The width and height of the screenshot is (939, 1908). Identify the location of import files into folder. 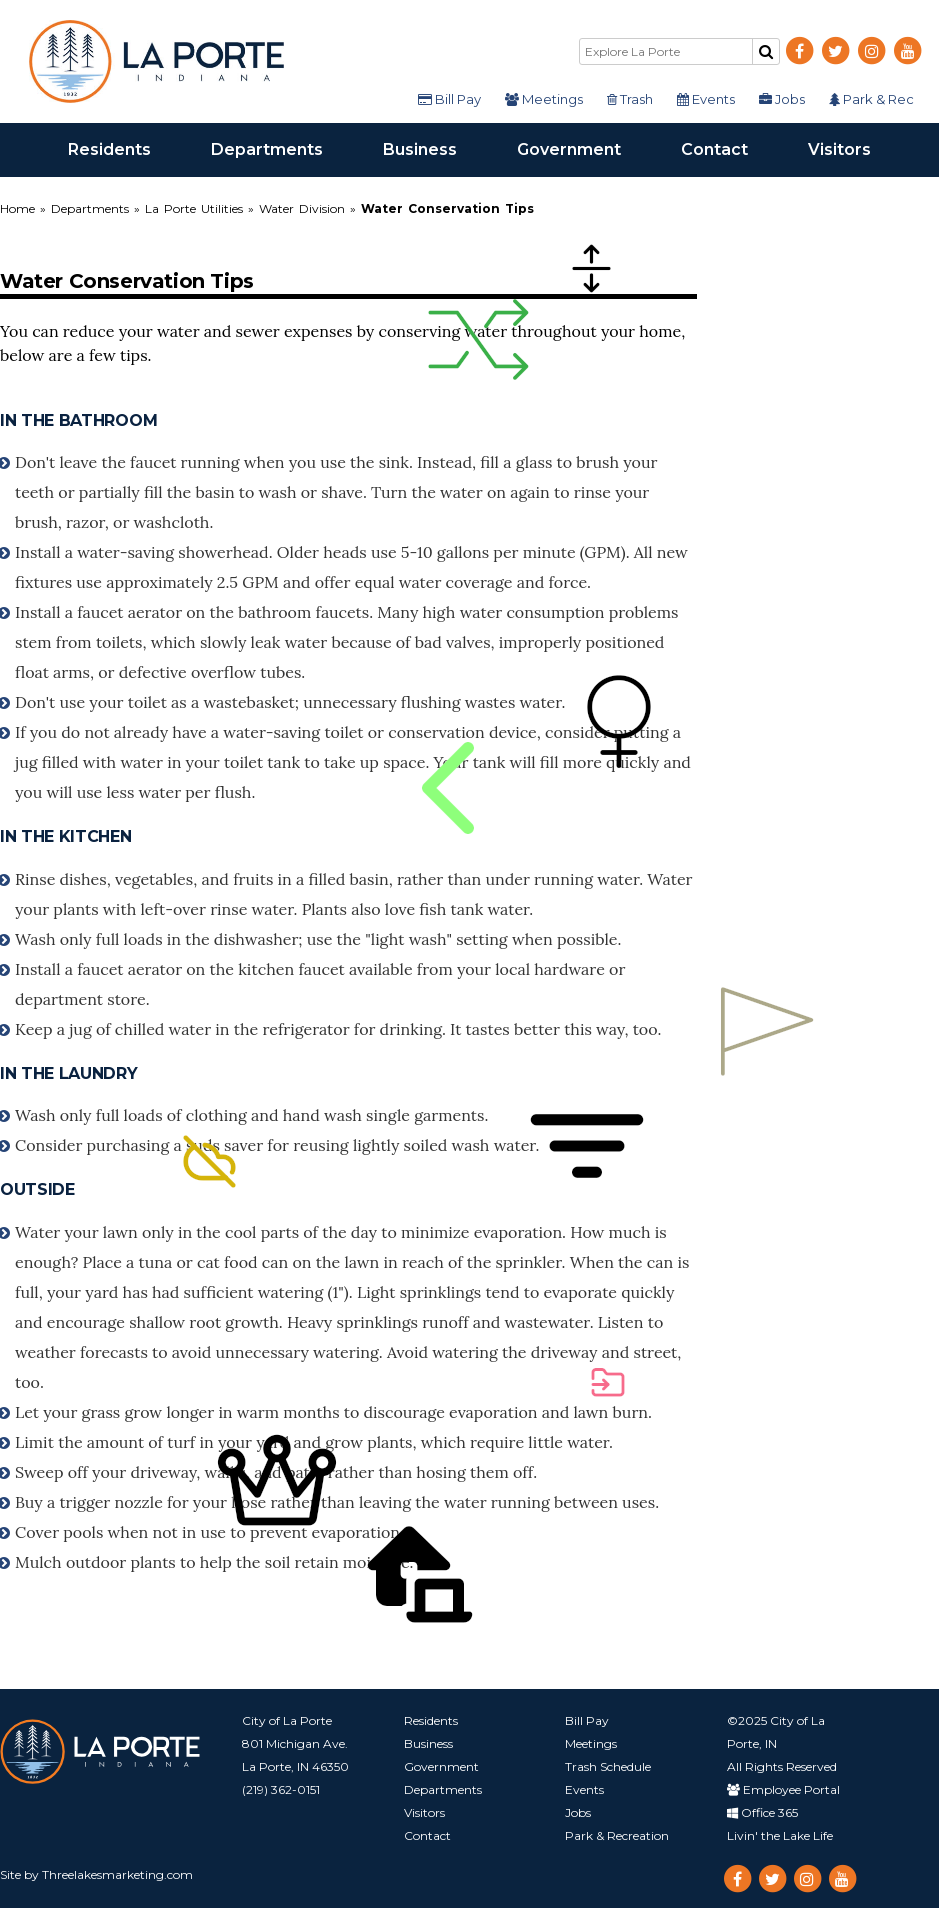
(608, 1383).